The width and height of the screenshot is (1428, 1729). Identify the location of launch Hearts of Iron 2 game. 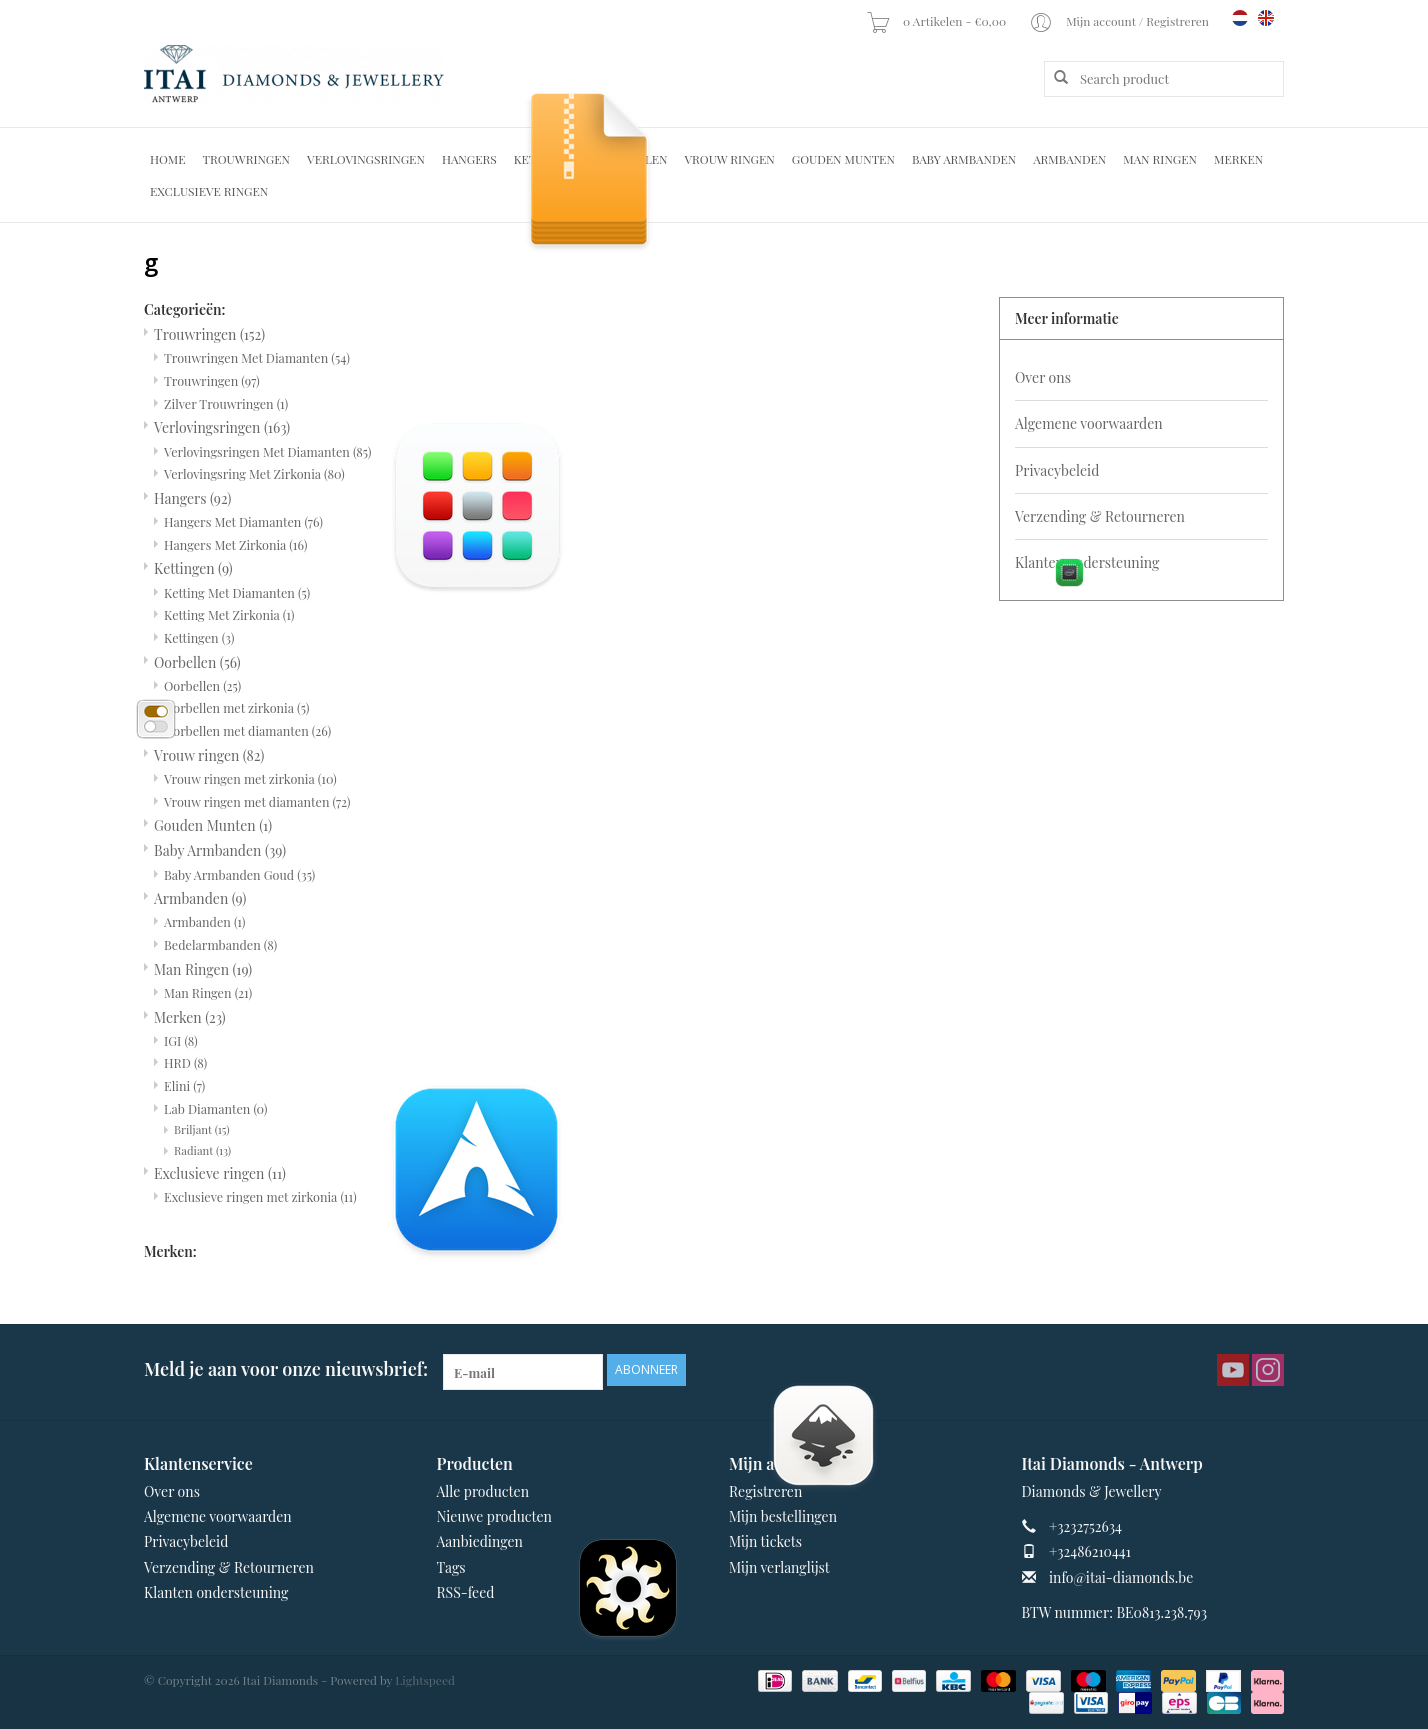
(628, 1588).